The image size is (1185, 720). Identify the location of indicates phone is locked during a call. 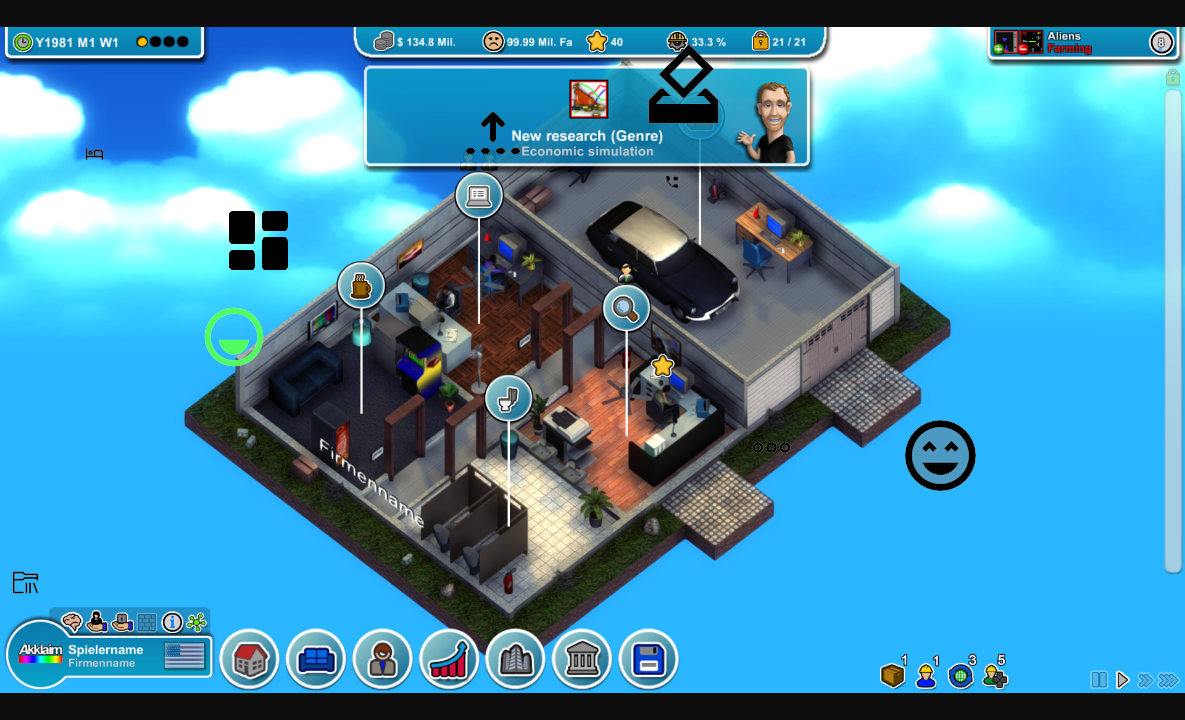
(672, 182).